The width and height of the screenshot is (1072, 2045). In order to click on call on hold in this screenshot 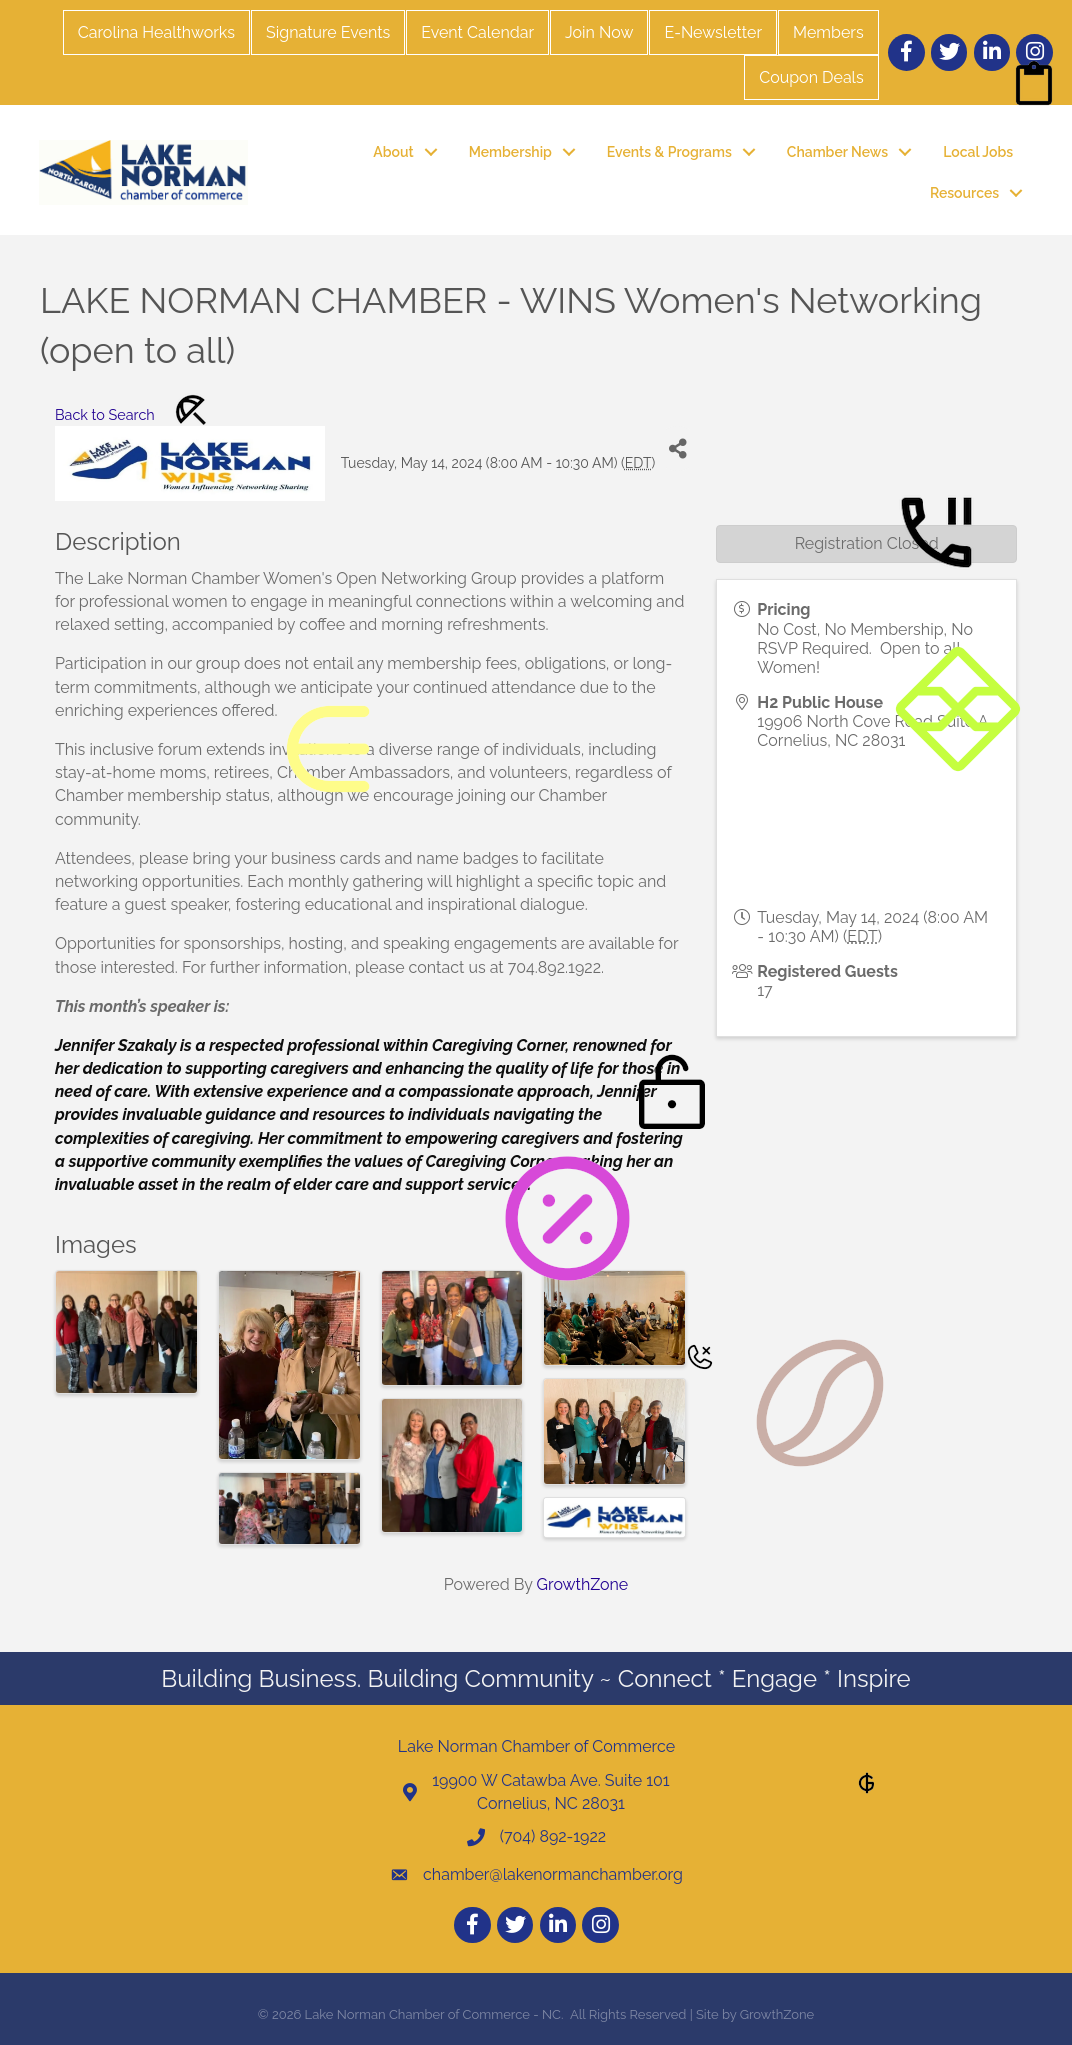, I will do `click(936, 532)`.